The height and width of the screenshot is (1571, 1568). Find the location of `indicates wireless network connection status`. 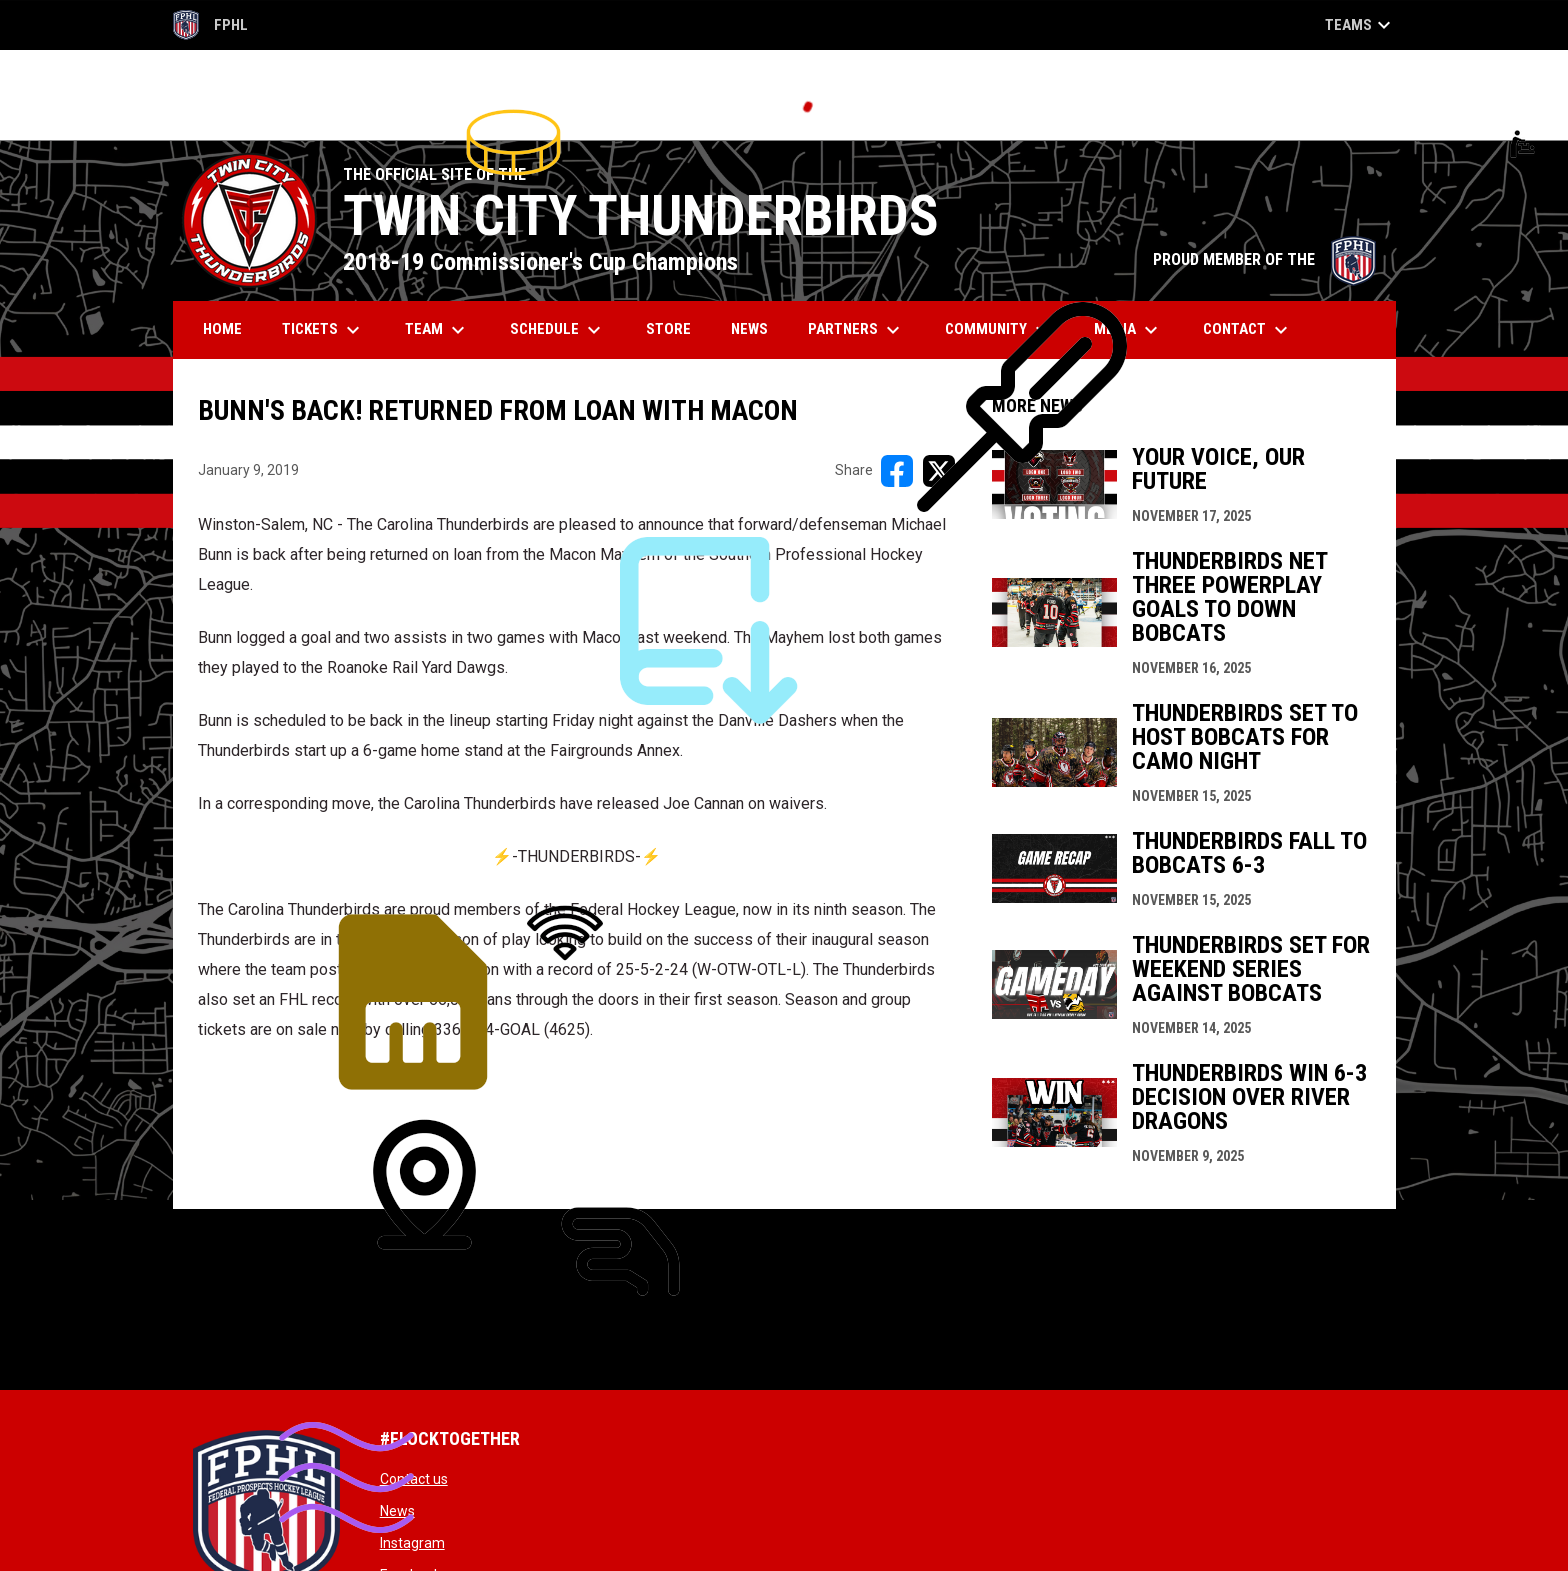

indicates wireless network connection status is located at coordinates (565, 933).